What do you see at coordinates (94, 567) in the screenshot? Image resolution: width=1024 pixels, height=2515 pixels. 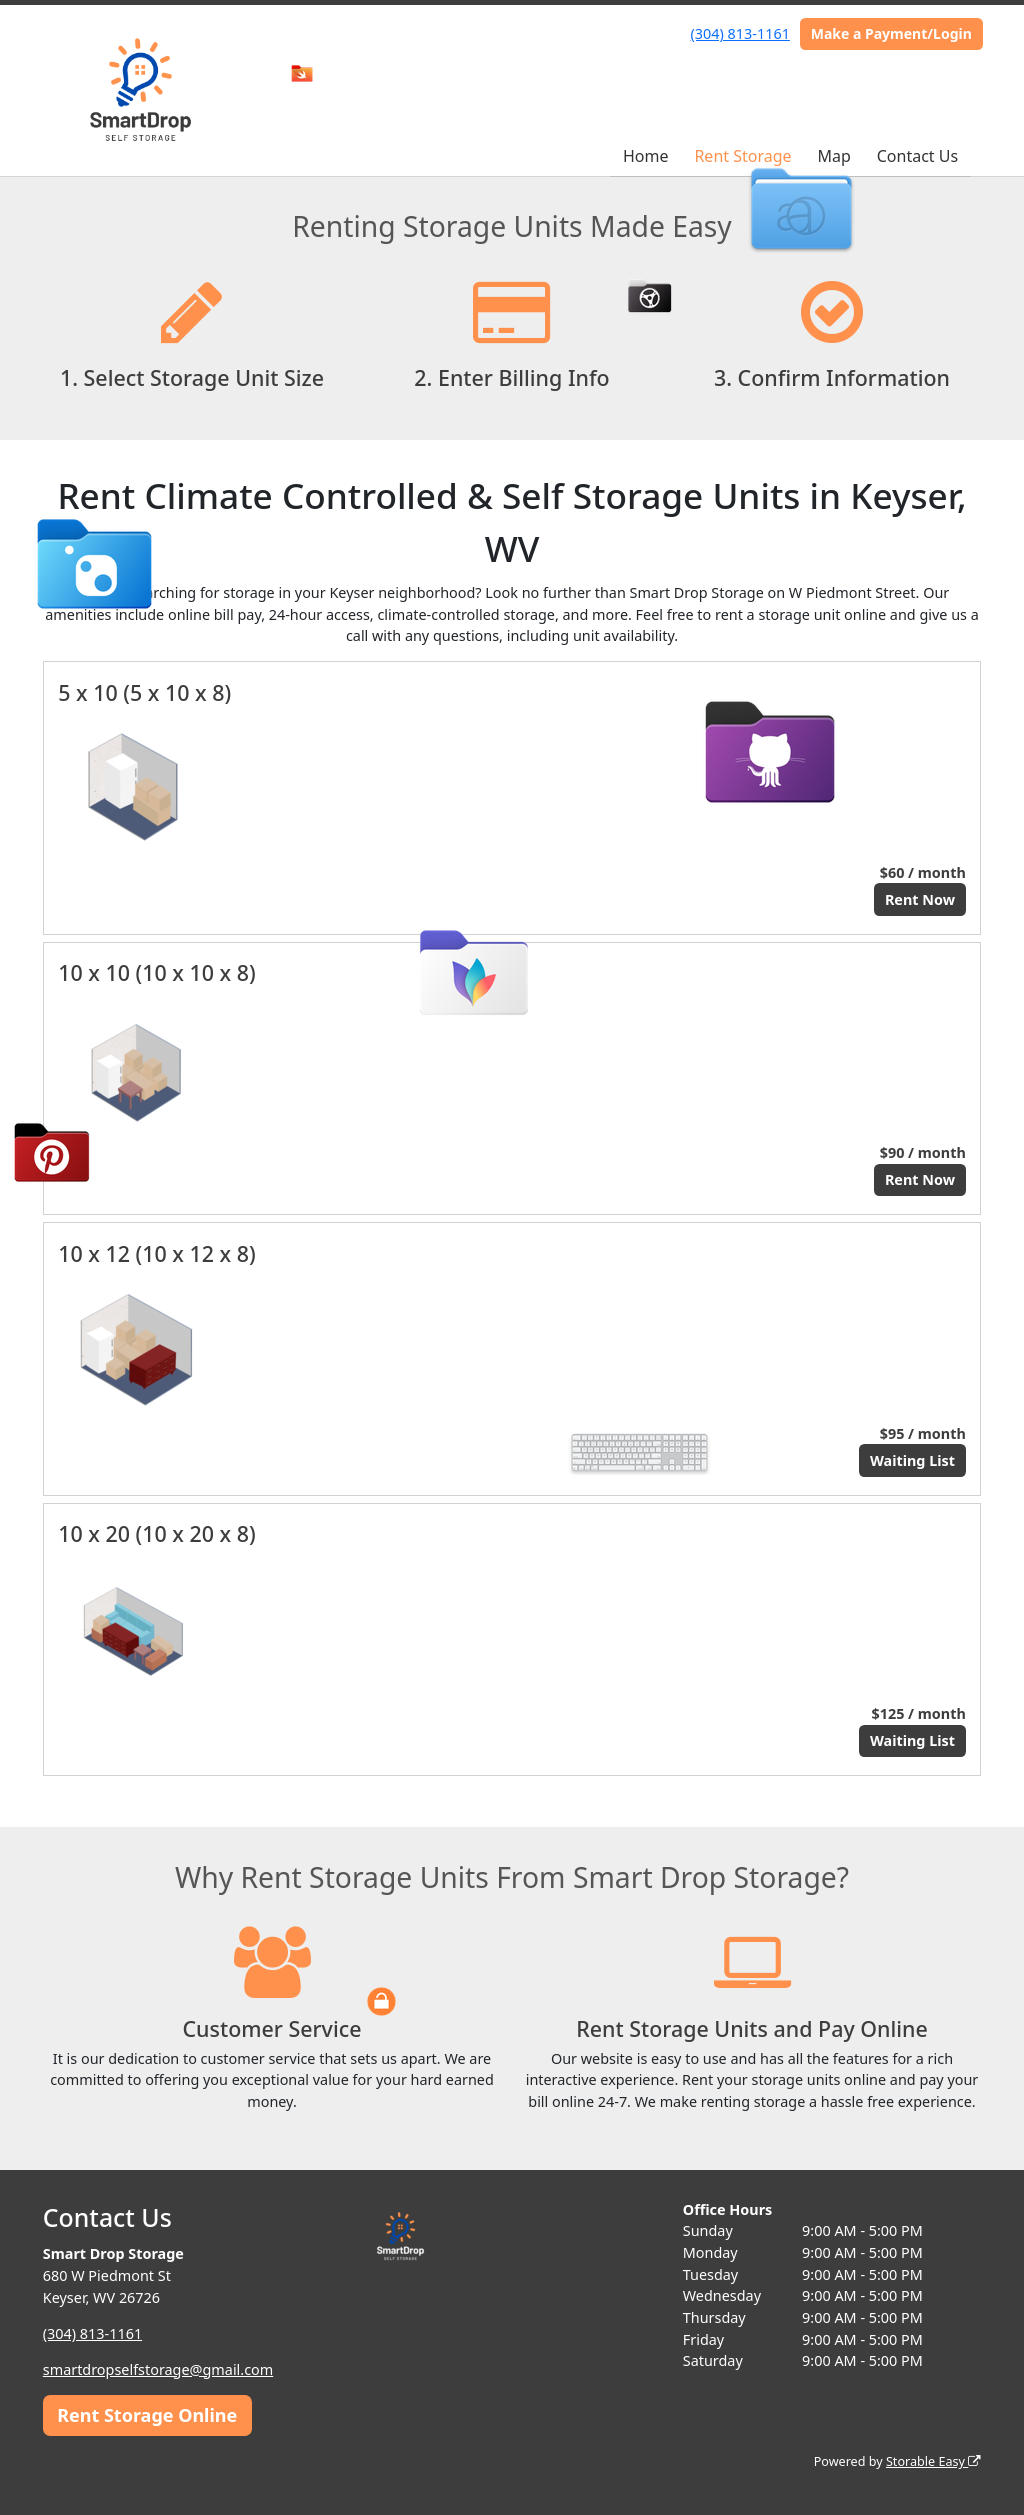 I see `folder containing NuGet packages` at bounding box center [94, 567].